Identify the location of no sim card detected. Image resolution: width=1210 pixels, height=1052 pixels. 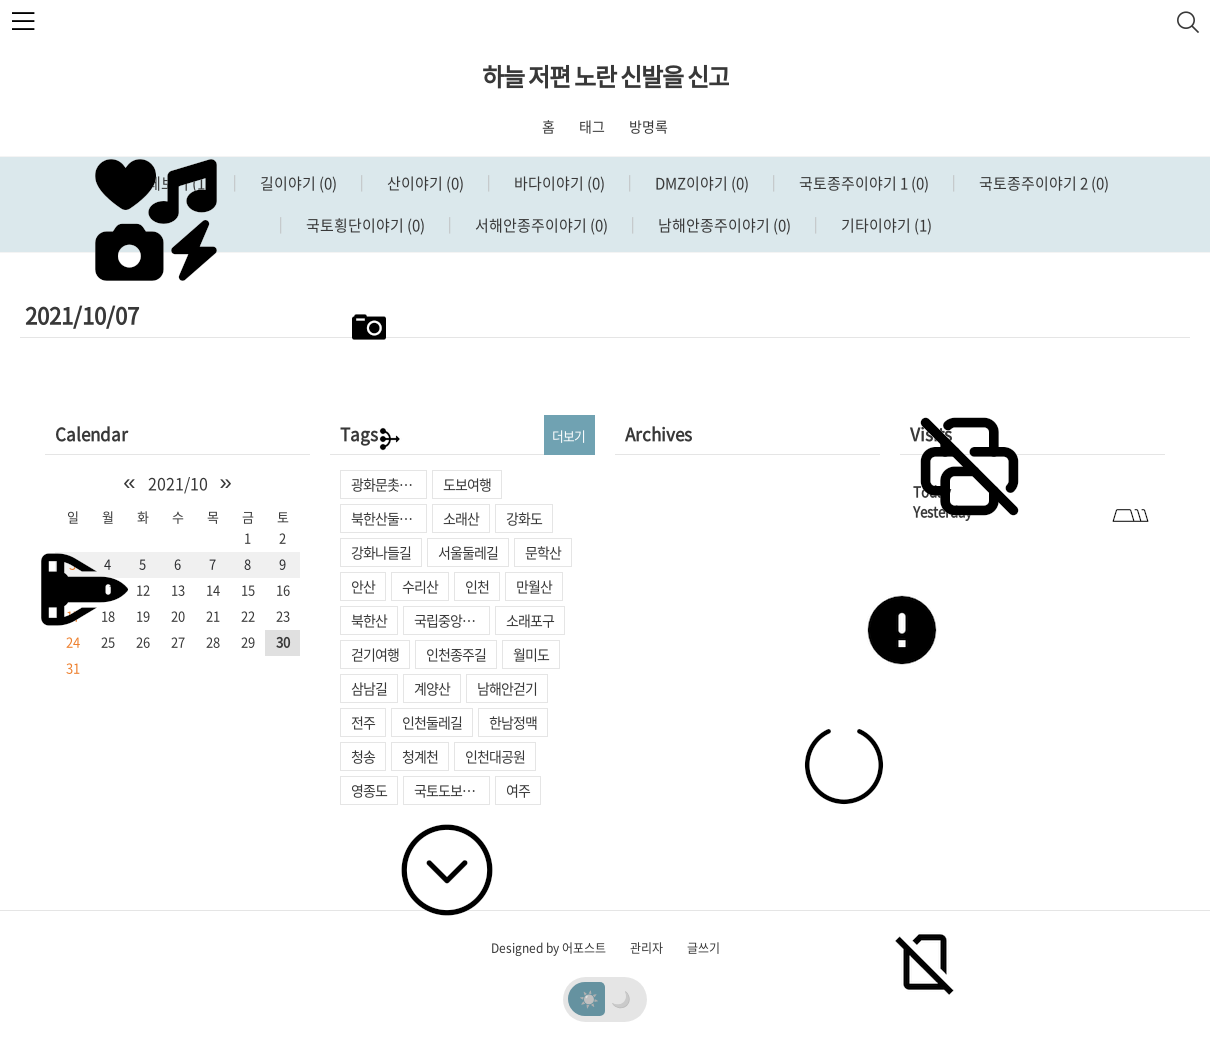
(925, 962).